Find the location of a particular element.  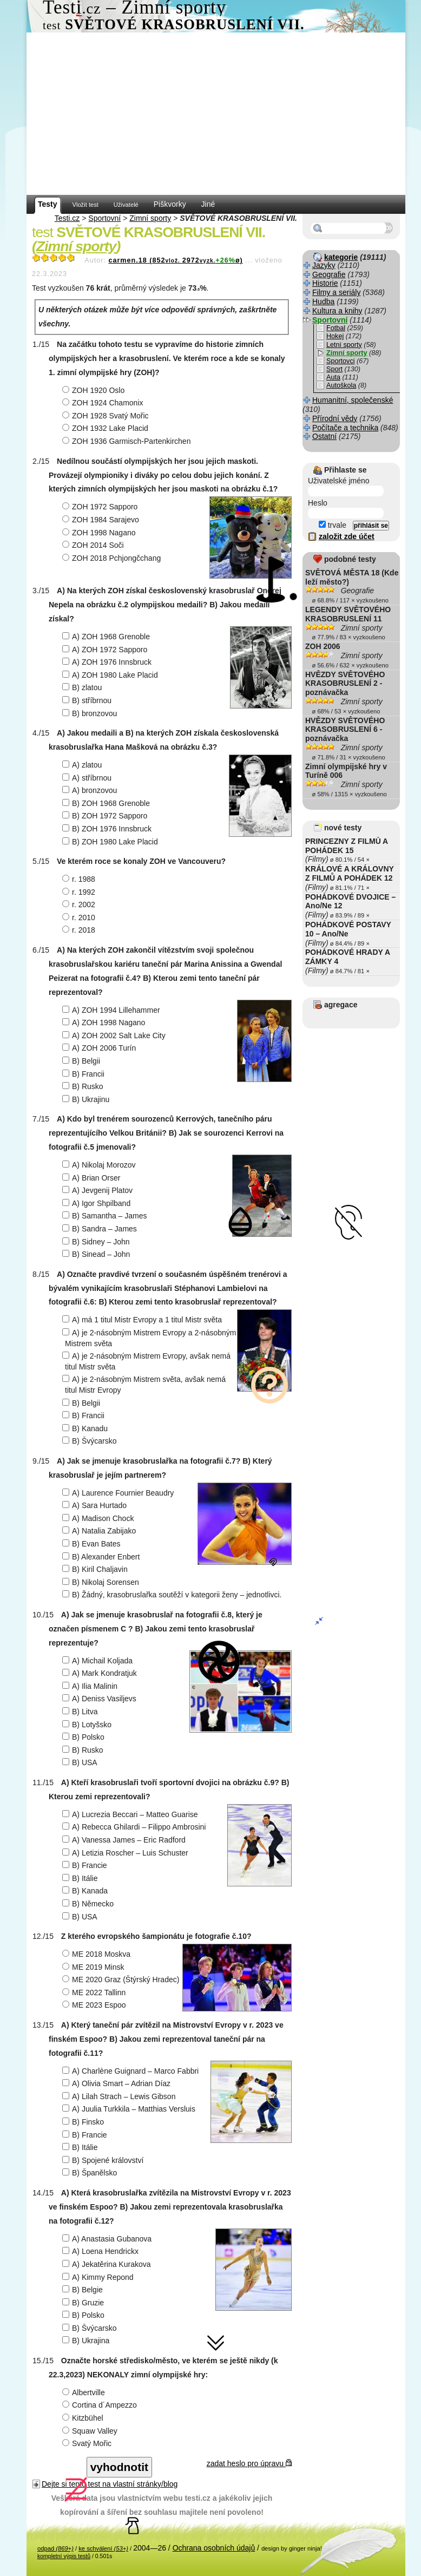

scroll down or view more content below is located at coordinates (215, 2343).